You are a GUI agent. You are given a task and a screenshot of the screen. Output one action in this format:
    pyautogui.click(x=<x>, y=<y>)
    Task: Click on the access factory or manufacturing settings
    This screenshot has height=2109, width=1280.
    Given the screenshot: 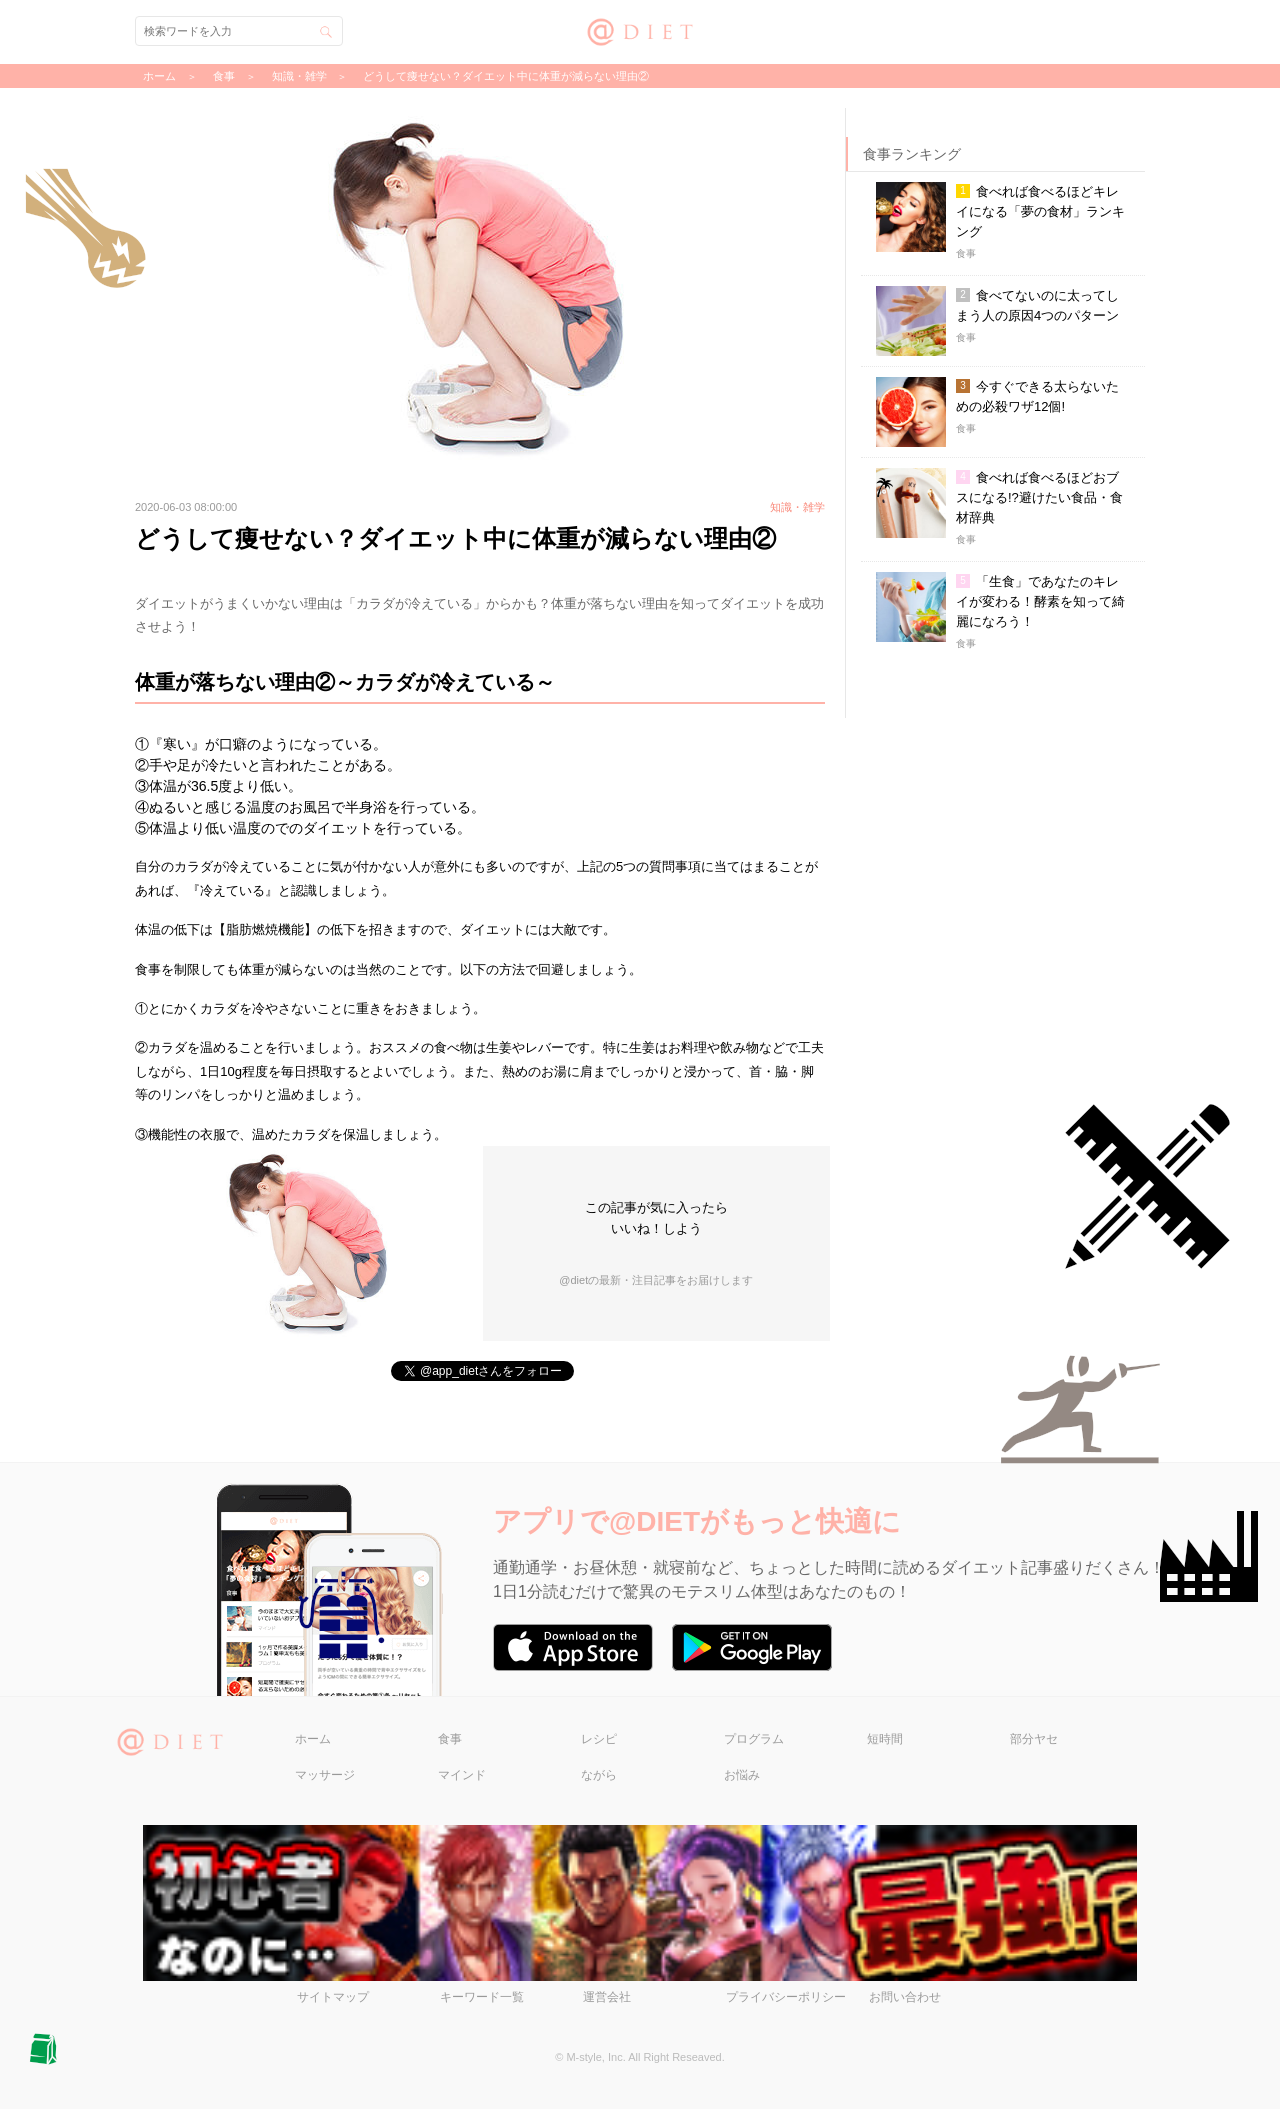 What is the action you would take?
    pyautogui.click(x=1209, y=1553)
    